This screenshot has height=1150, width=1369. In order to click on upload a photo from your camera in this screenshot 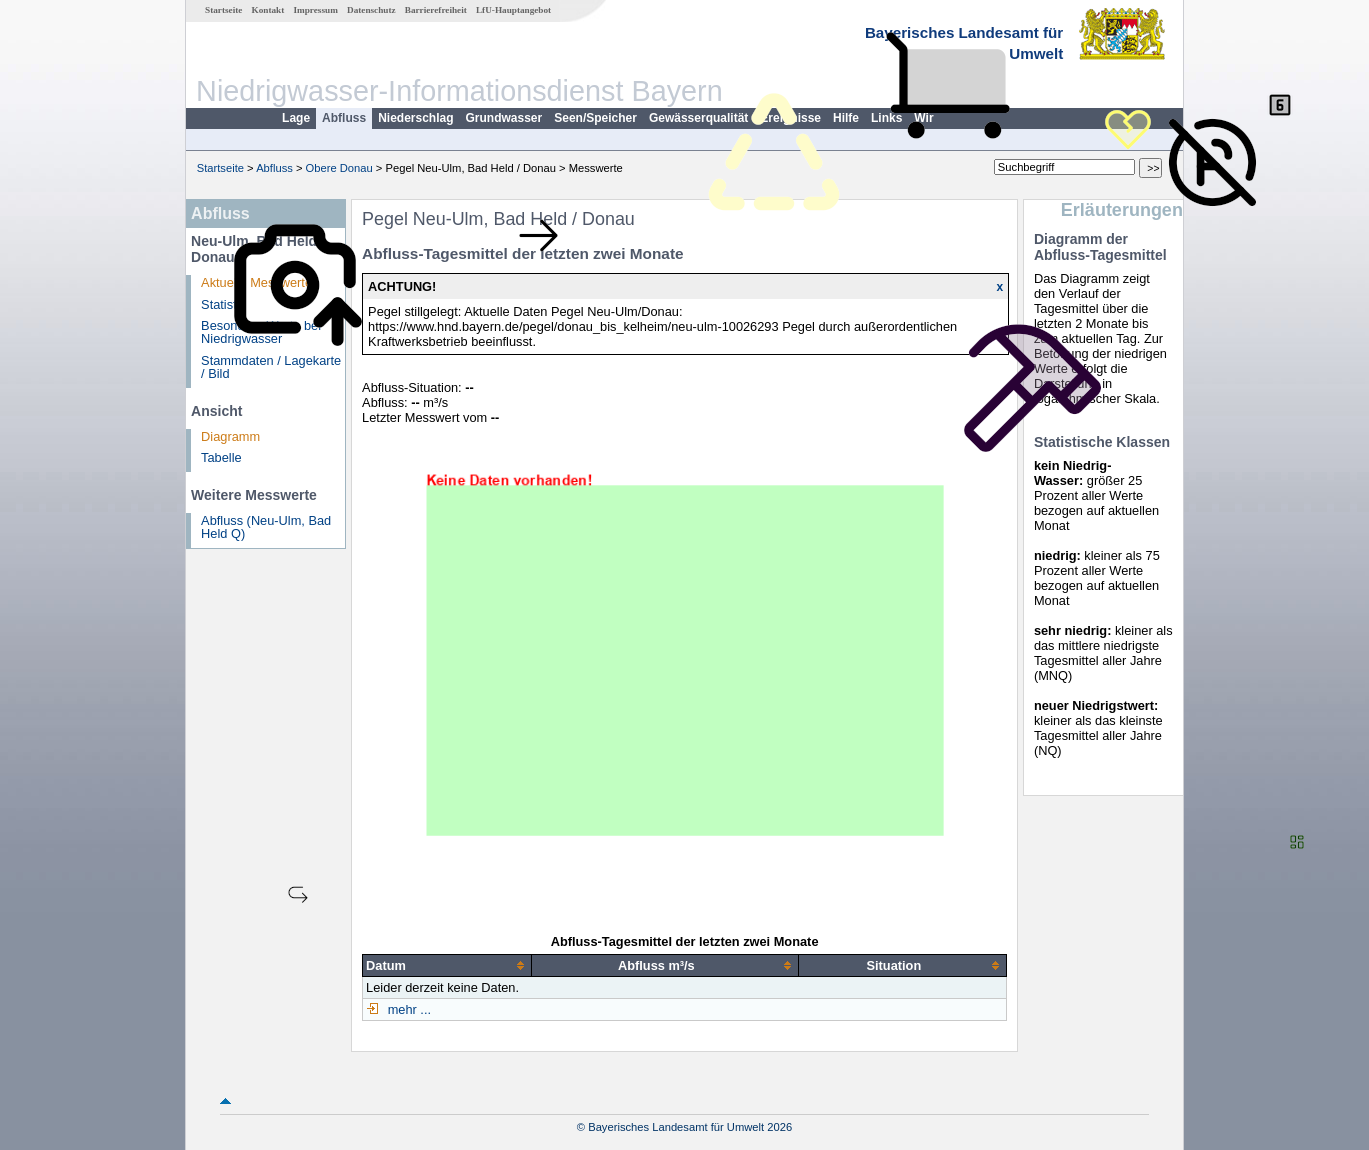, I will do `click(295, 279)`.